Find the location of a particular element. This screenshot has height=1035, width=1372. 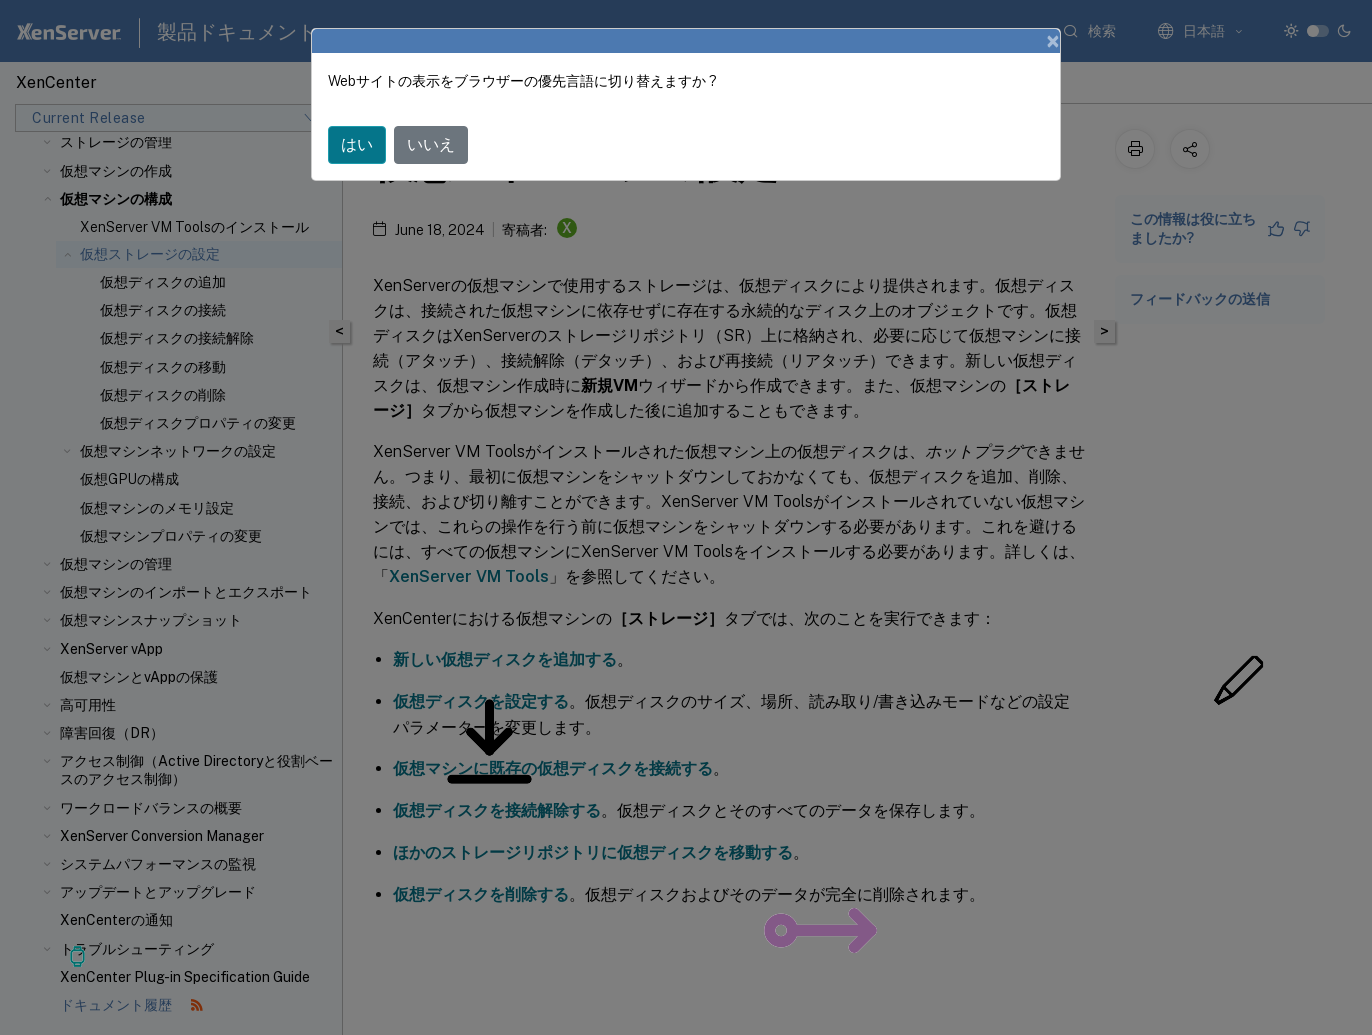

edit this item is located at coordinates (1238, 680).